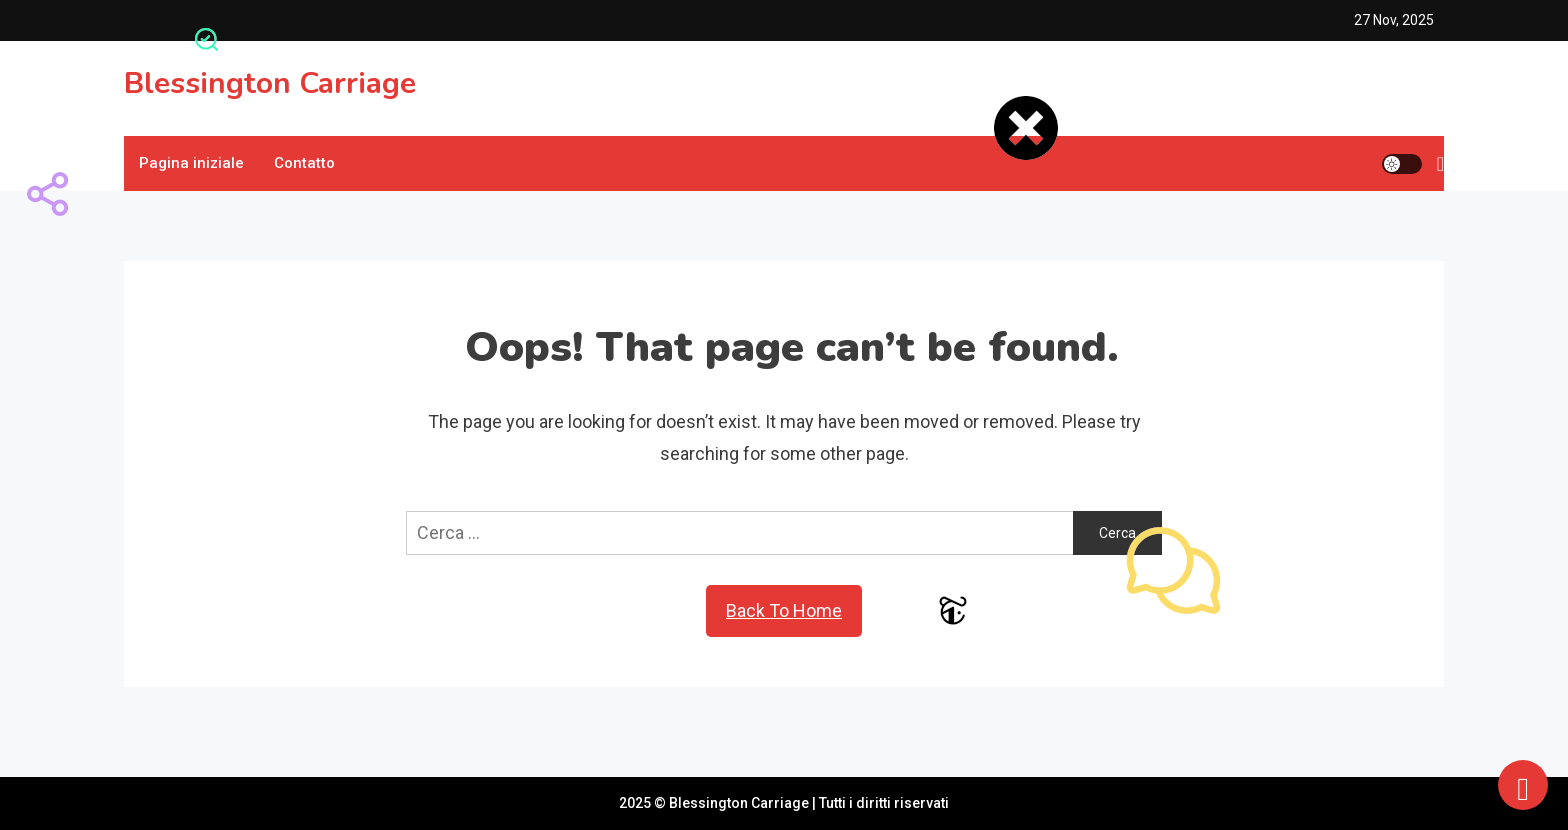 This screenshot has height=830, width=1568. Describe the element at coordinates (49, 194) in the screenshot. I see `share content to other apps or platforms` at that location.